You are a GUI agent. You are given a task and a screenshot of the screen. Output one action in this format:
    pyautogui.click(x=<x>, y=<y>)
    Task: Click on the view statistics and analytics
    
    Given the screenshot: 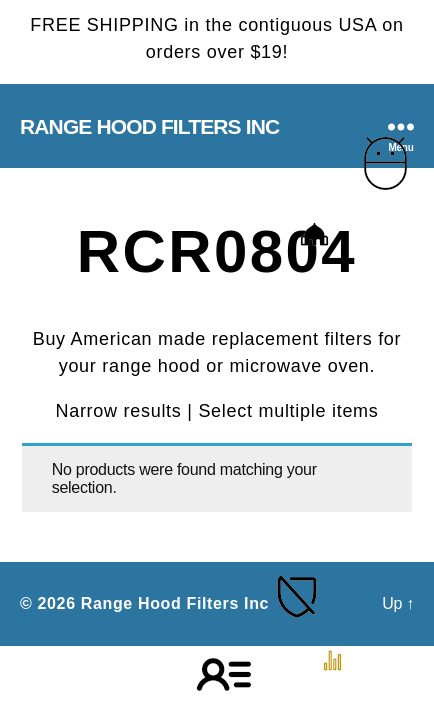 What is the action you would take?
    pyautogui.click(x=332, y=660)
    